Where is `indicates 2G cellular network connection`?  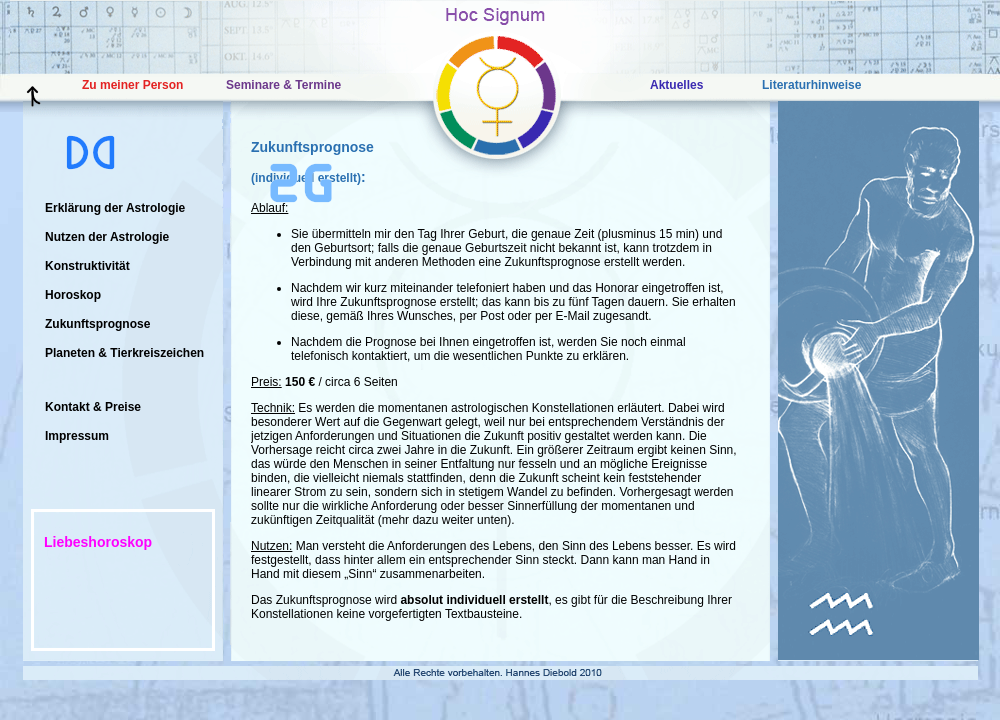
indicates 2G cellular network connection is located at coordinates (301, 183).